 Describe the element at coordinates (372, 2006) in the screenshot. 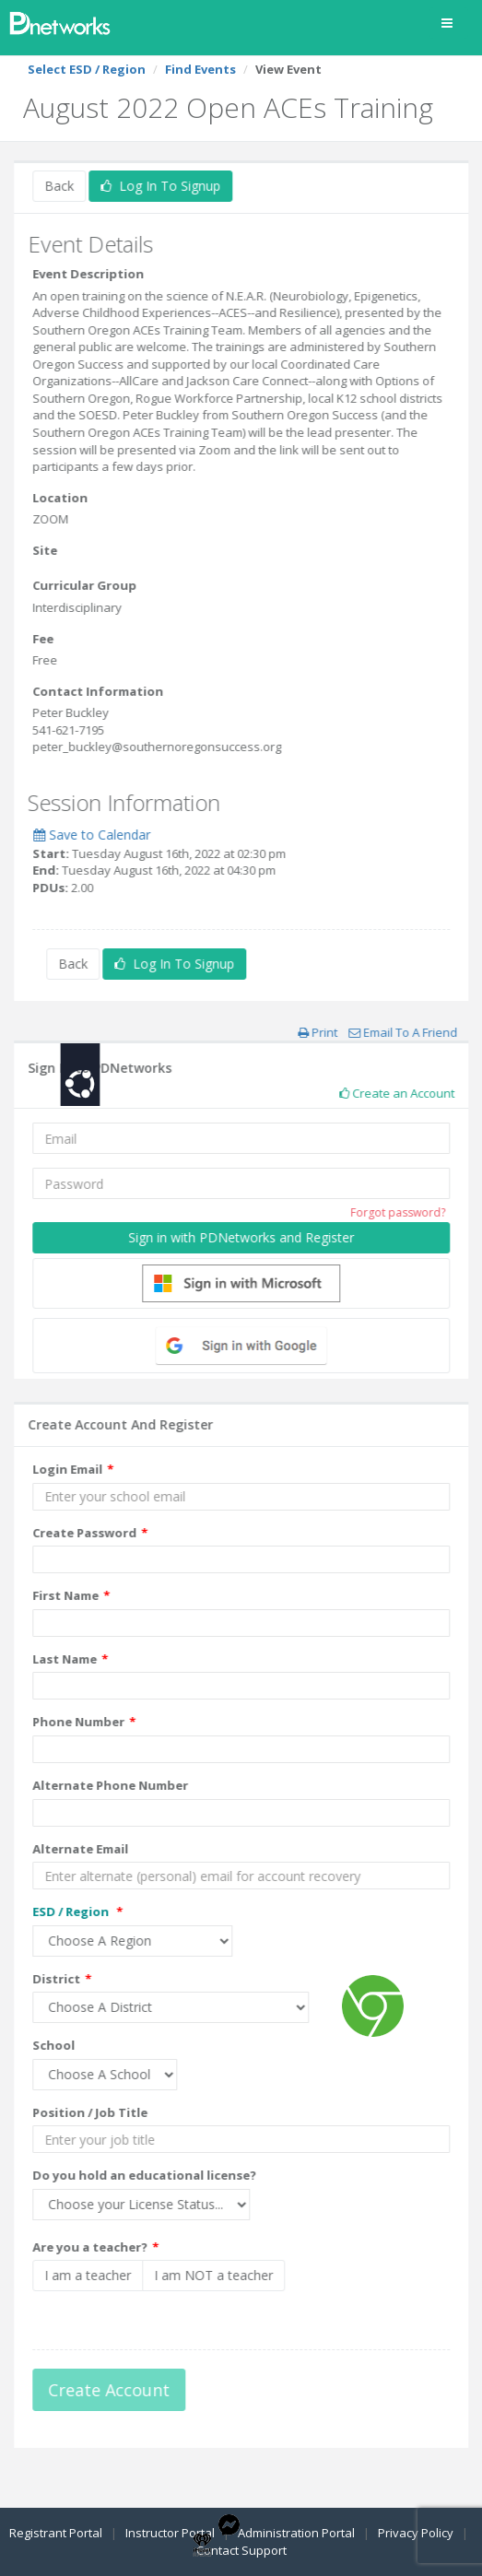

I see `open Google Chrome browser` at that location.